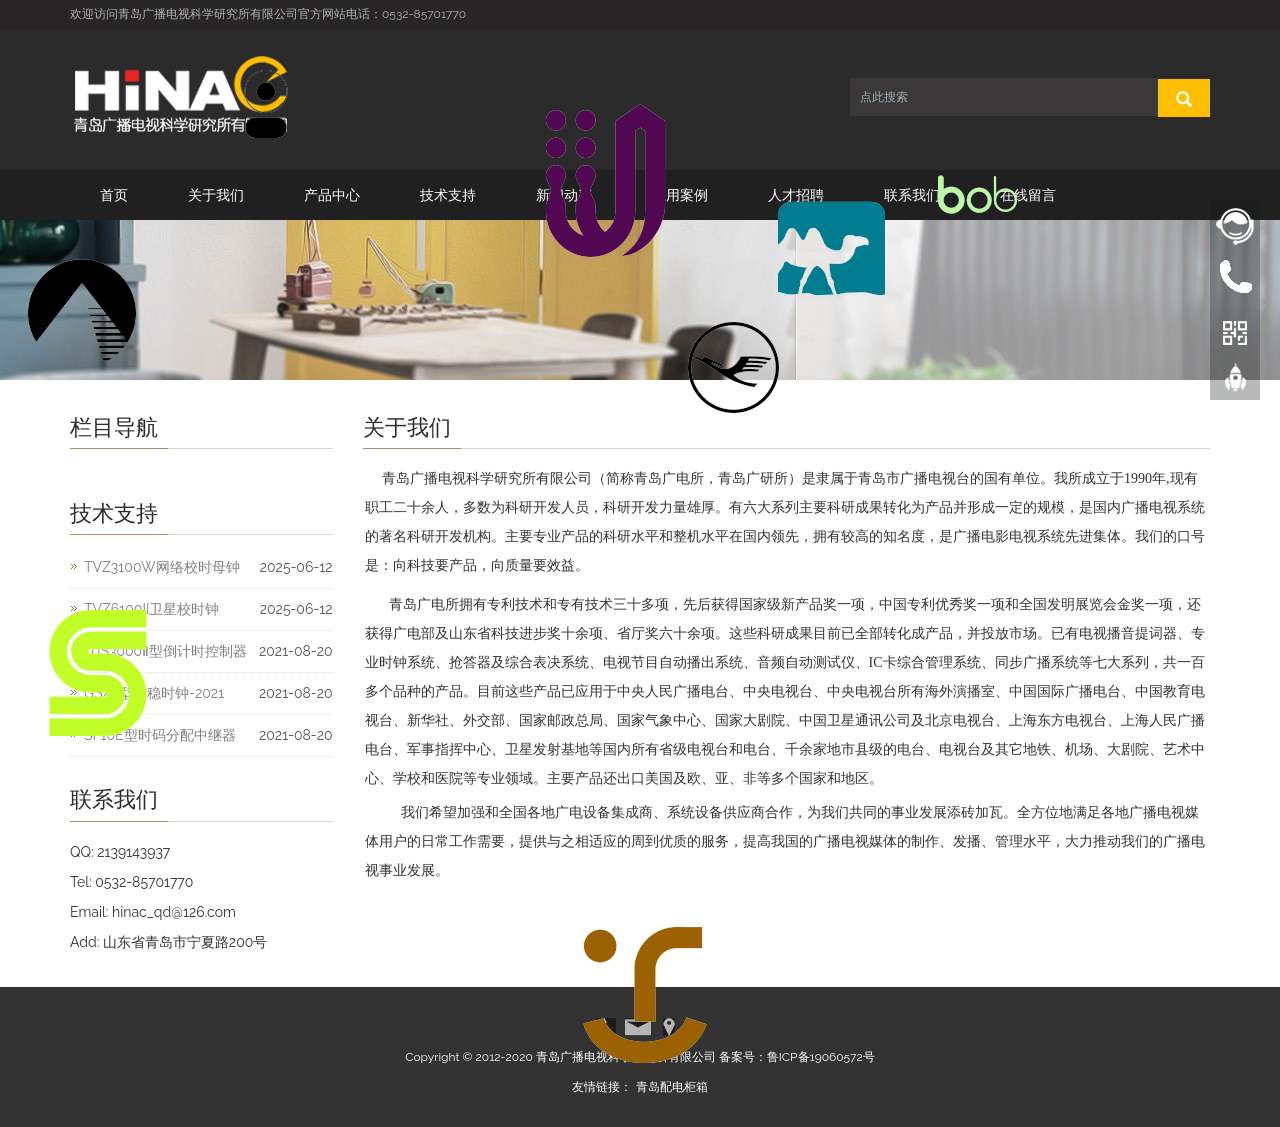 The image size is (1280, 1127). Describe the element at coordinates (831, 248) in the screenshot. I see `OCaml programming language logo` at that location.